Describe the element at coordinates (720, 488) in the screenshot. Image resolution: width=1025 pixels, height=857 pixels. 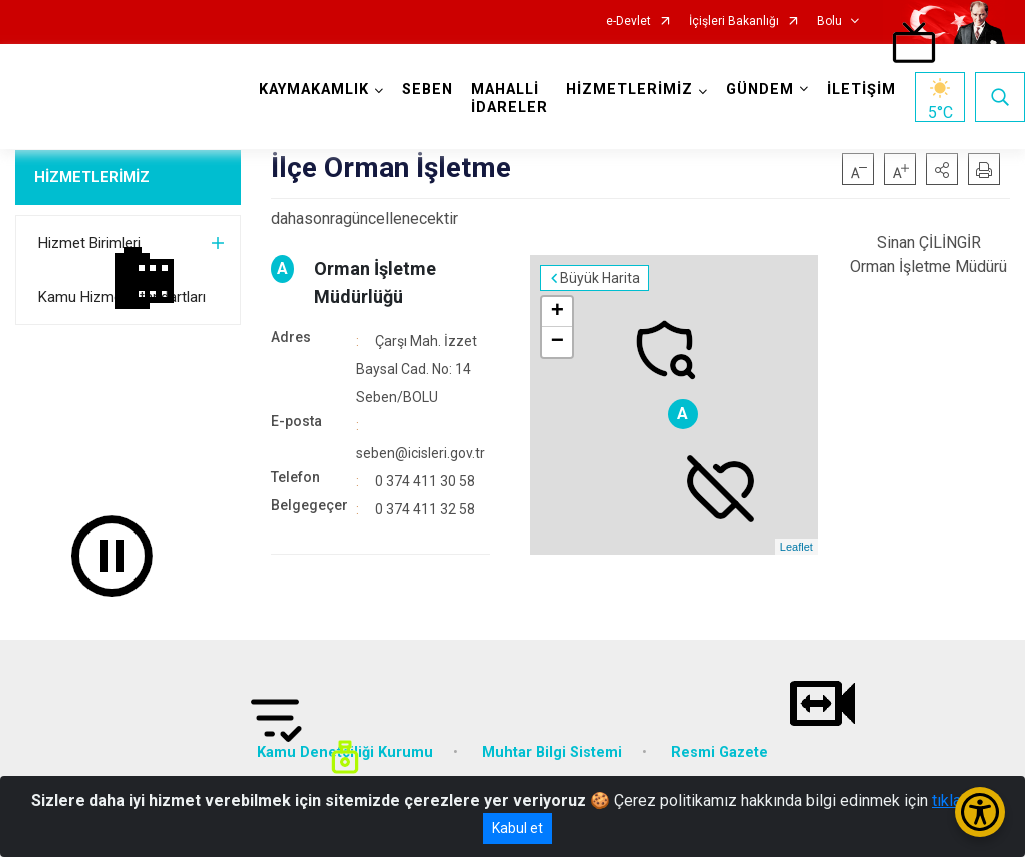
I see `remove from favorites` at that location.